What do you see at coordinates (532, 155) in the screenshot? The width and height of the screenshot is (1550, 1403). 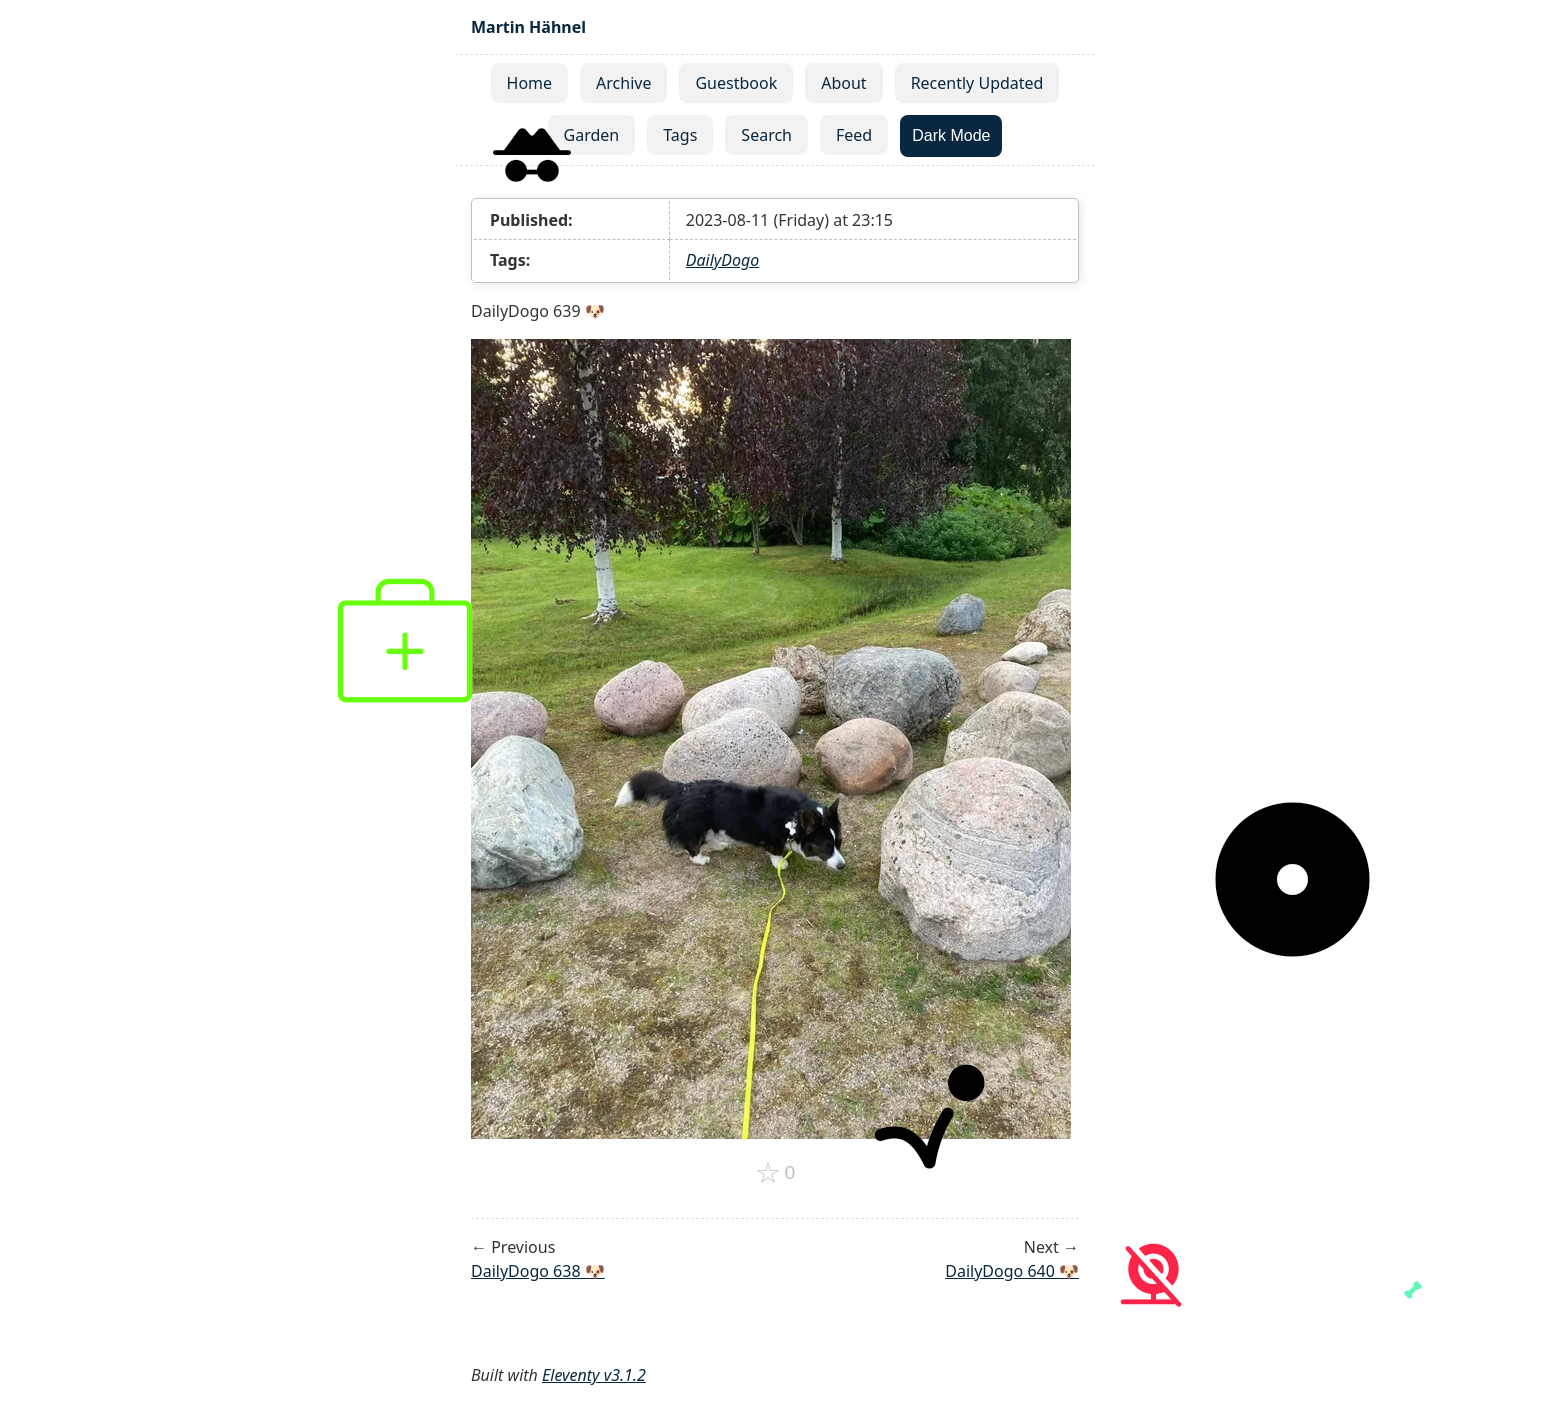 I see `enable incognito or private browsing mode` at bounding box center [532, 155].